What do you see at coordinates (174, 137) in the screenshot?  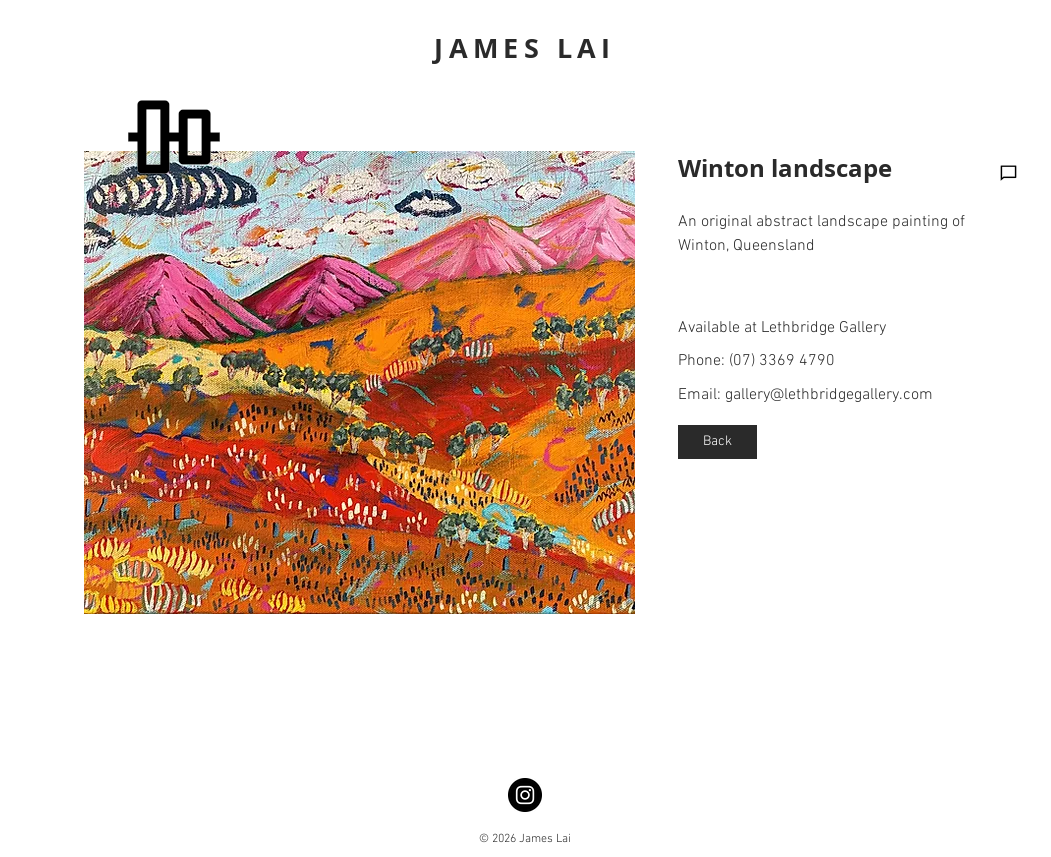 I see `align items to vertical center` at bounding box center [174, 137].